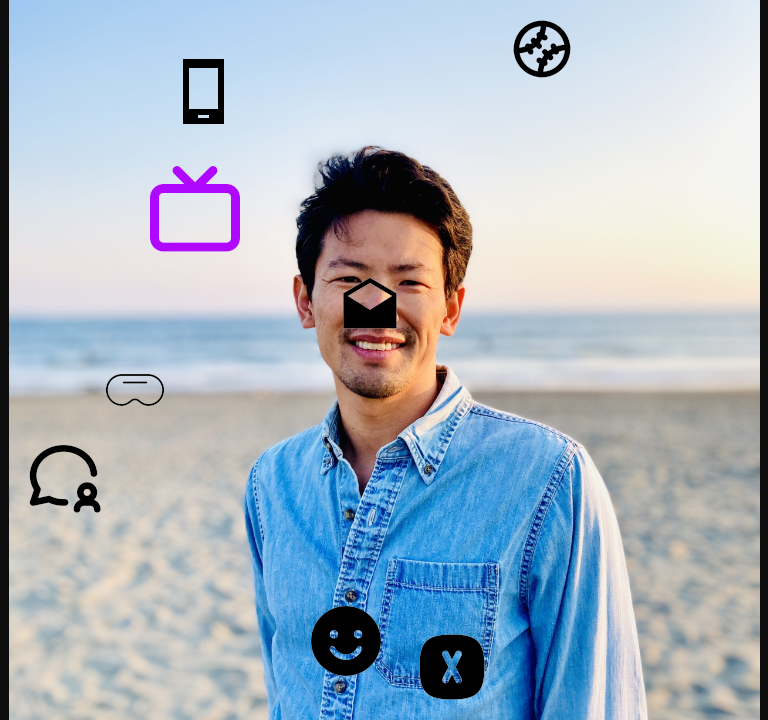 The width and height of the screenshot is (768, 720). Describe the element at coordinates (195, 211) in the screenshot. I see `access tv or video streaming options` at that location.